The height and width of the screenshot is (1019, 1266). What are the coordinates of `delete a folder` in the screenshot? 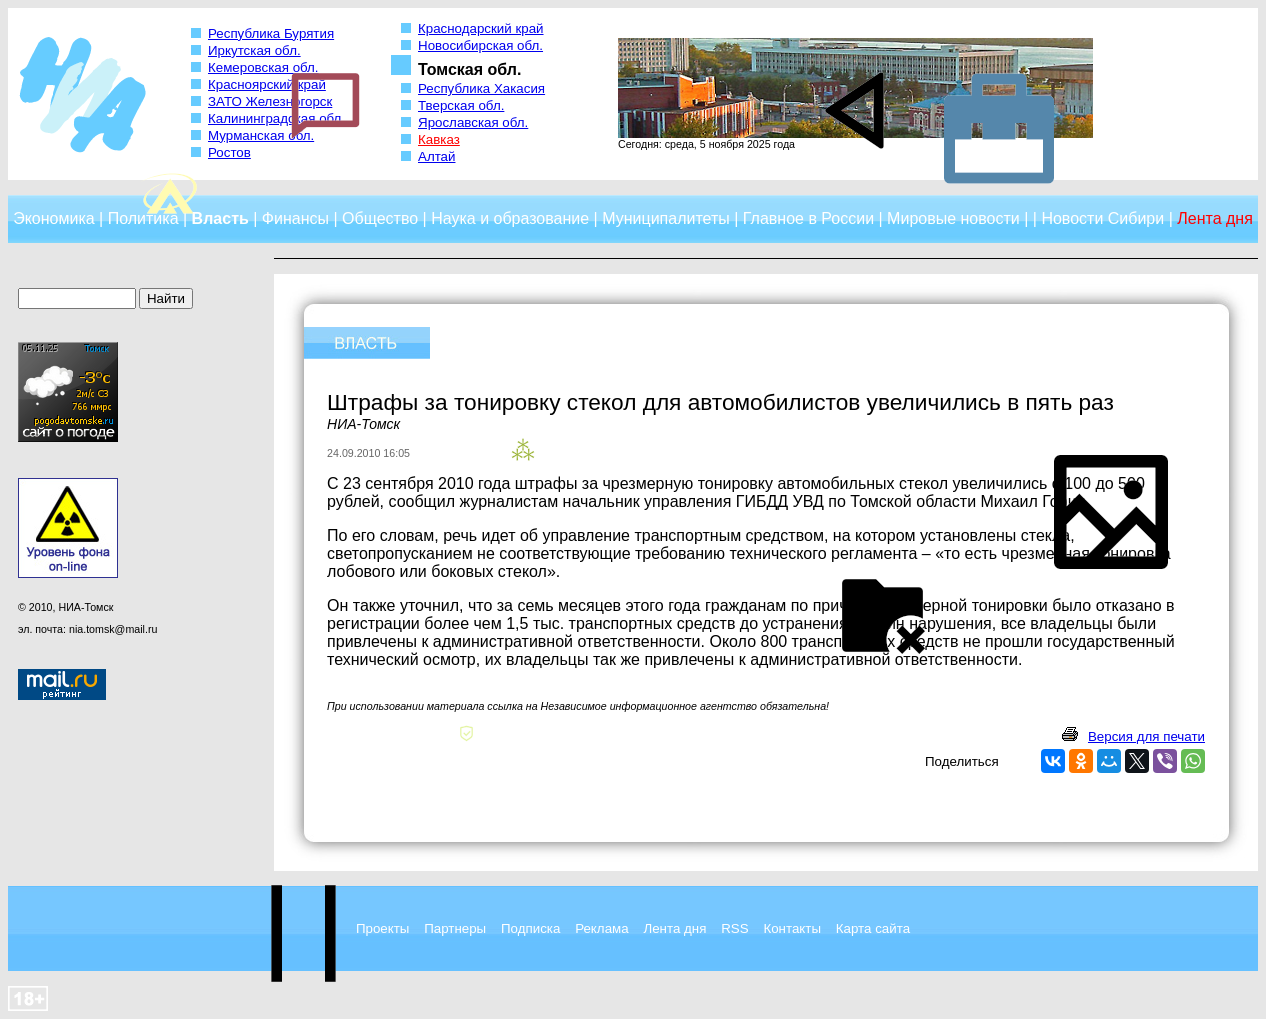 It's located at (882, 615).